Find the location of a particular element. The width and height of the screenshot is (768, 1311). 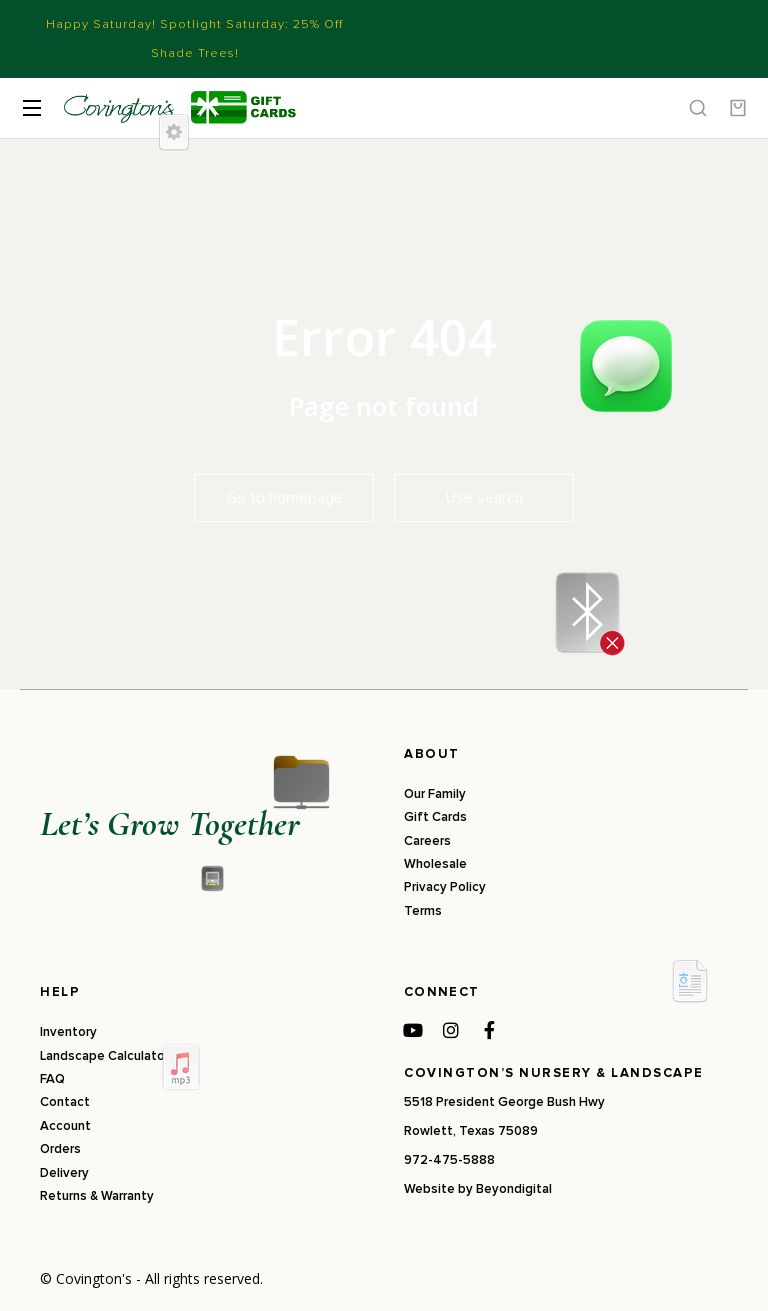

a desktop application shortcut file is located at coordinates (174, 132).